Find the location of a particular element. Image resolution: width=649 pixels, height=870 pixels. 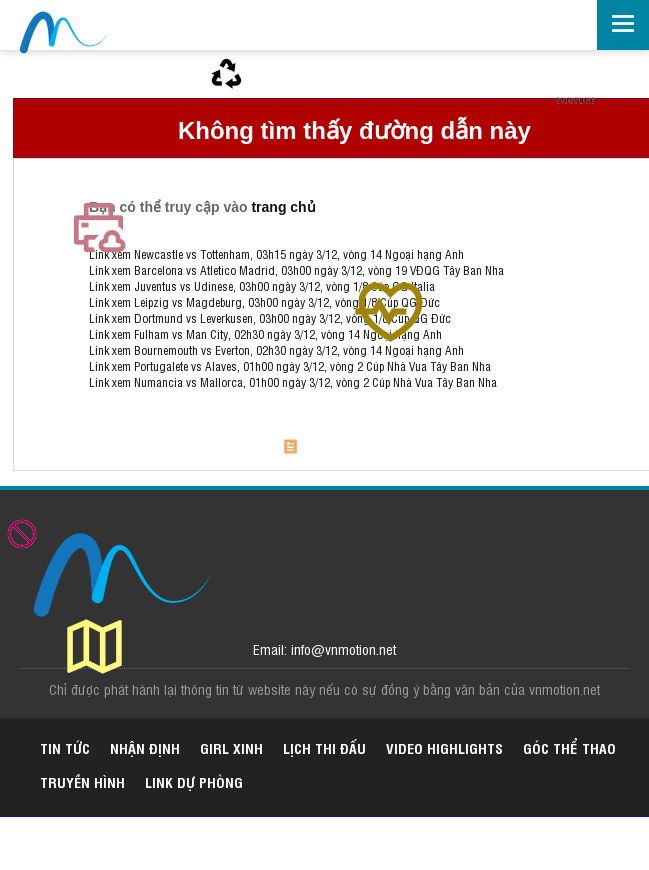

indicates recyclable item or material is located at coordinates (226, 73).